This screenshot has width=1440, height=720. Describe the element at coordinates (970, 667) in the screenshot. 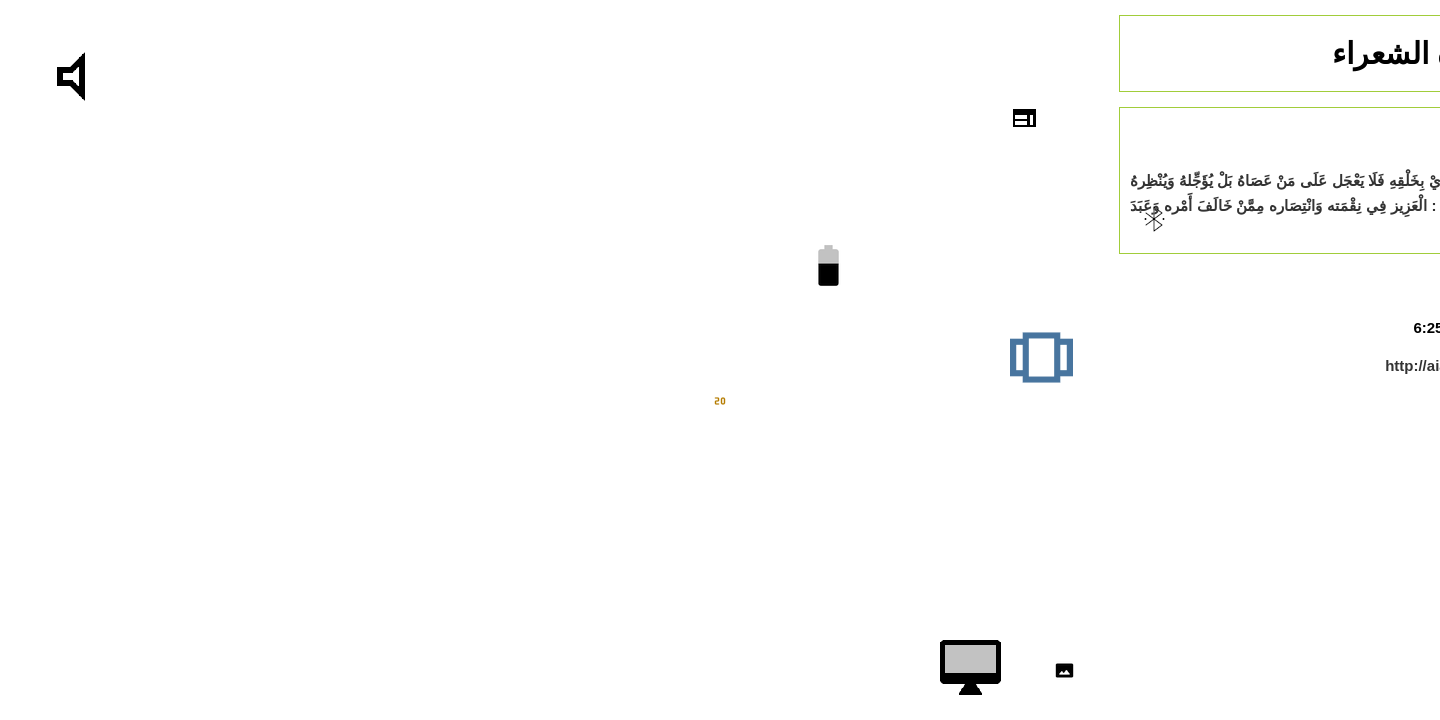

I see `switch to desktop view` at that location.